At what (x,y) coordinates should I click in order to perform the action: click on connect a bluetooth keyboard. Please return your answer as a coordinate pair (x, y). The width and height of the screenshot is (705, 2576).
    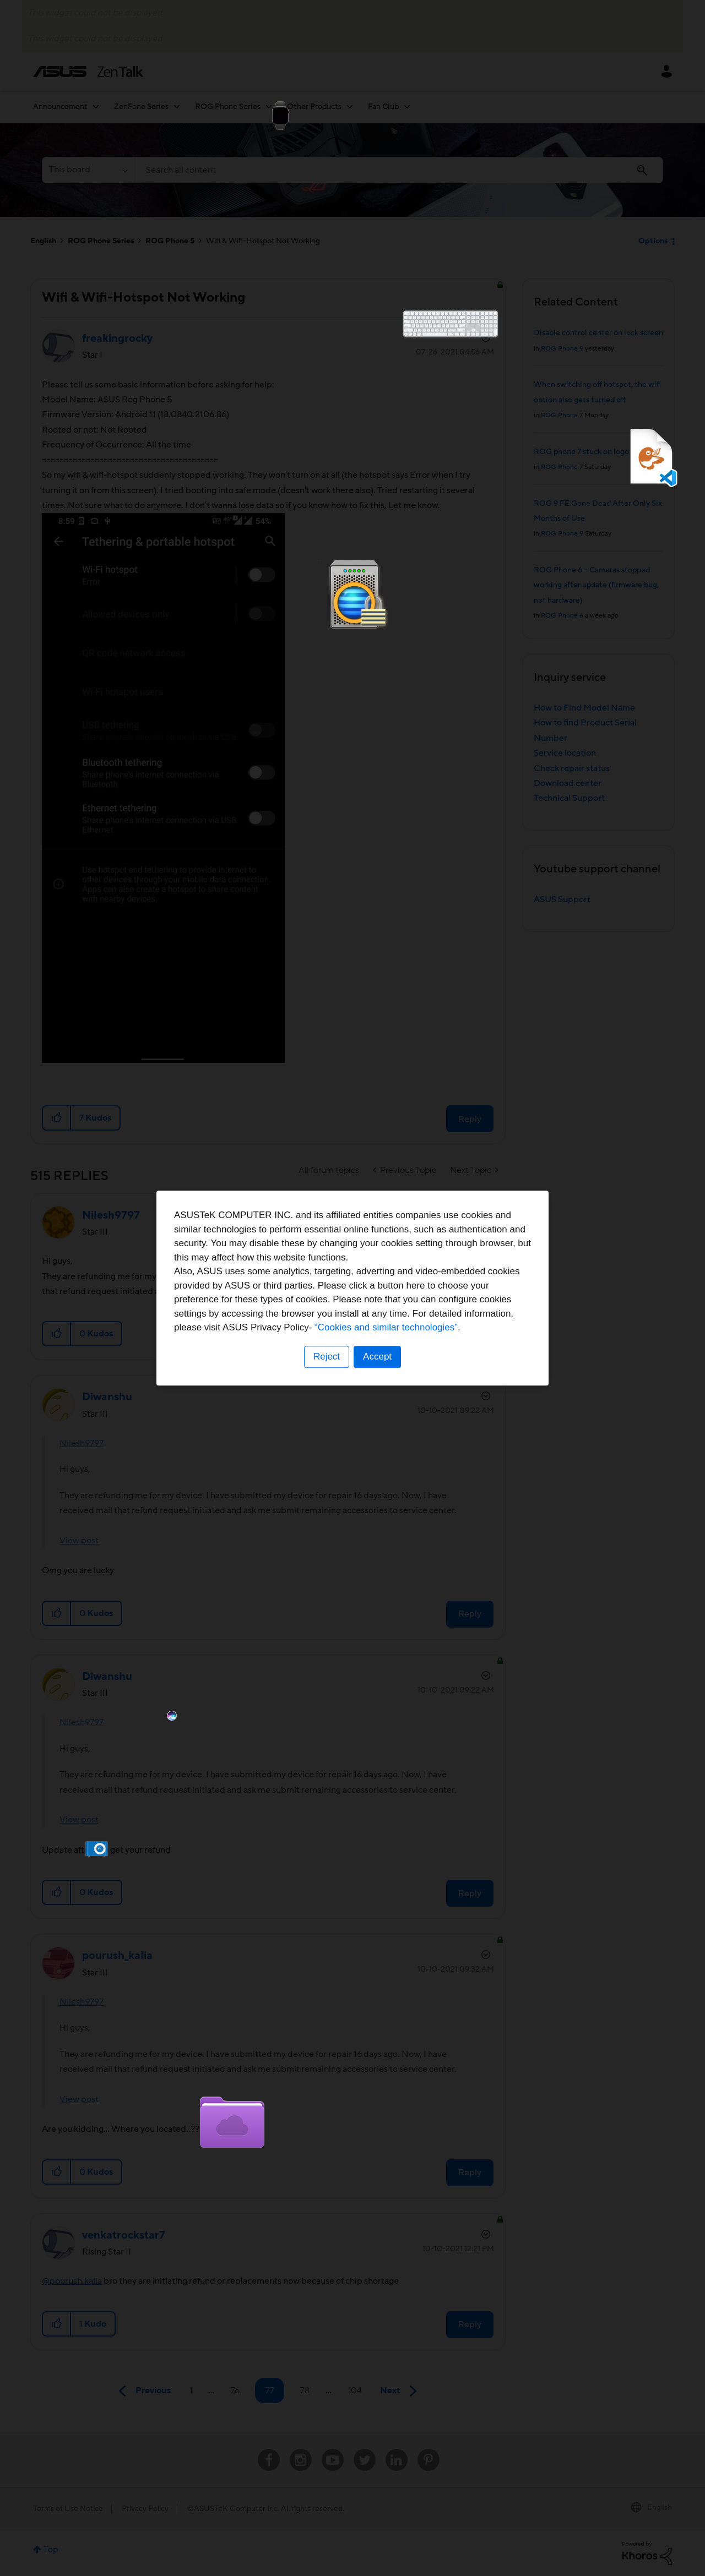
    Looking at the image, I should click on (451, 324).